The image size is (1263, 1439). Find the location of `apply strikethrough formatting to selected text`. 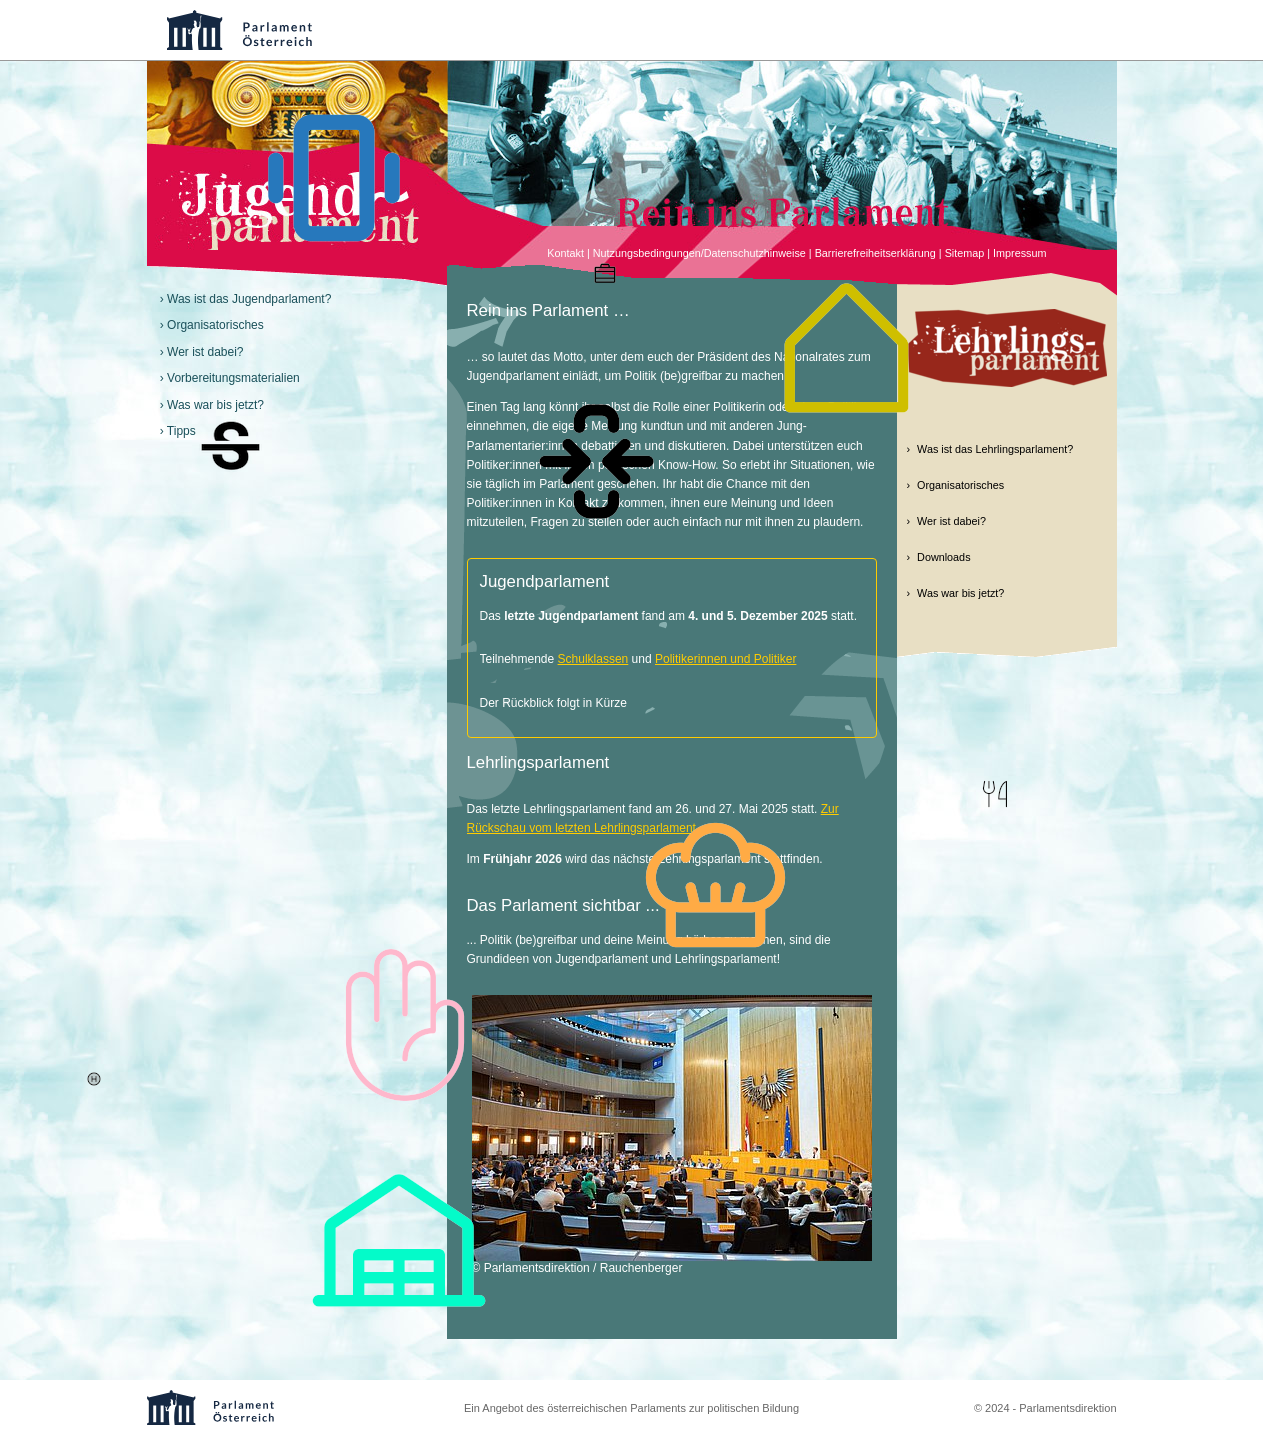

apply strikethrough formatting to selected text is located at coordinates (230, 450).